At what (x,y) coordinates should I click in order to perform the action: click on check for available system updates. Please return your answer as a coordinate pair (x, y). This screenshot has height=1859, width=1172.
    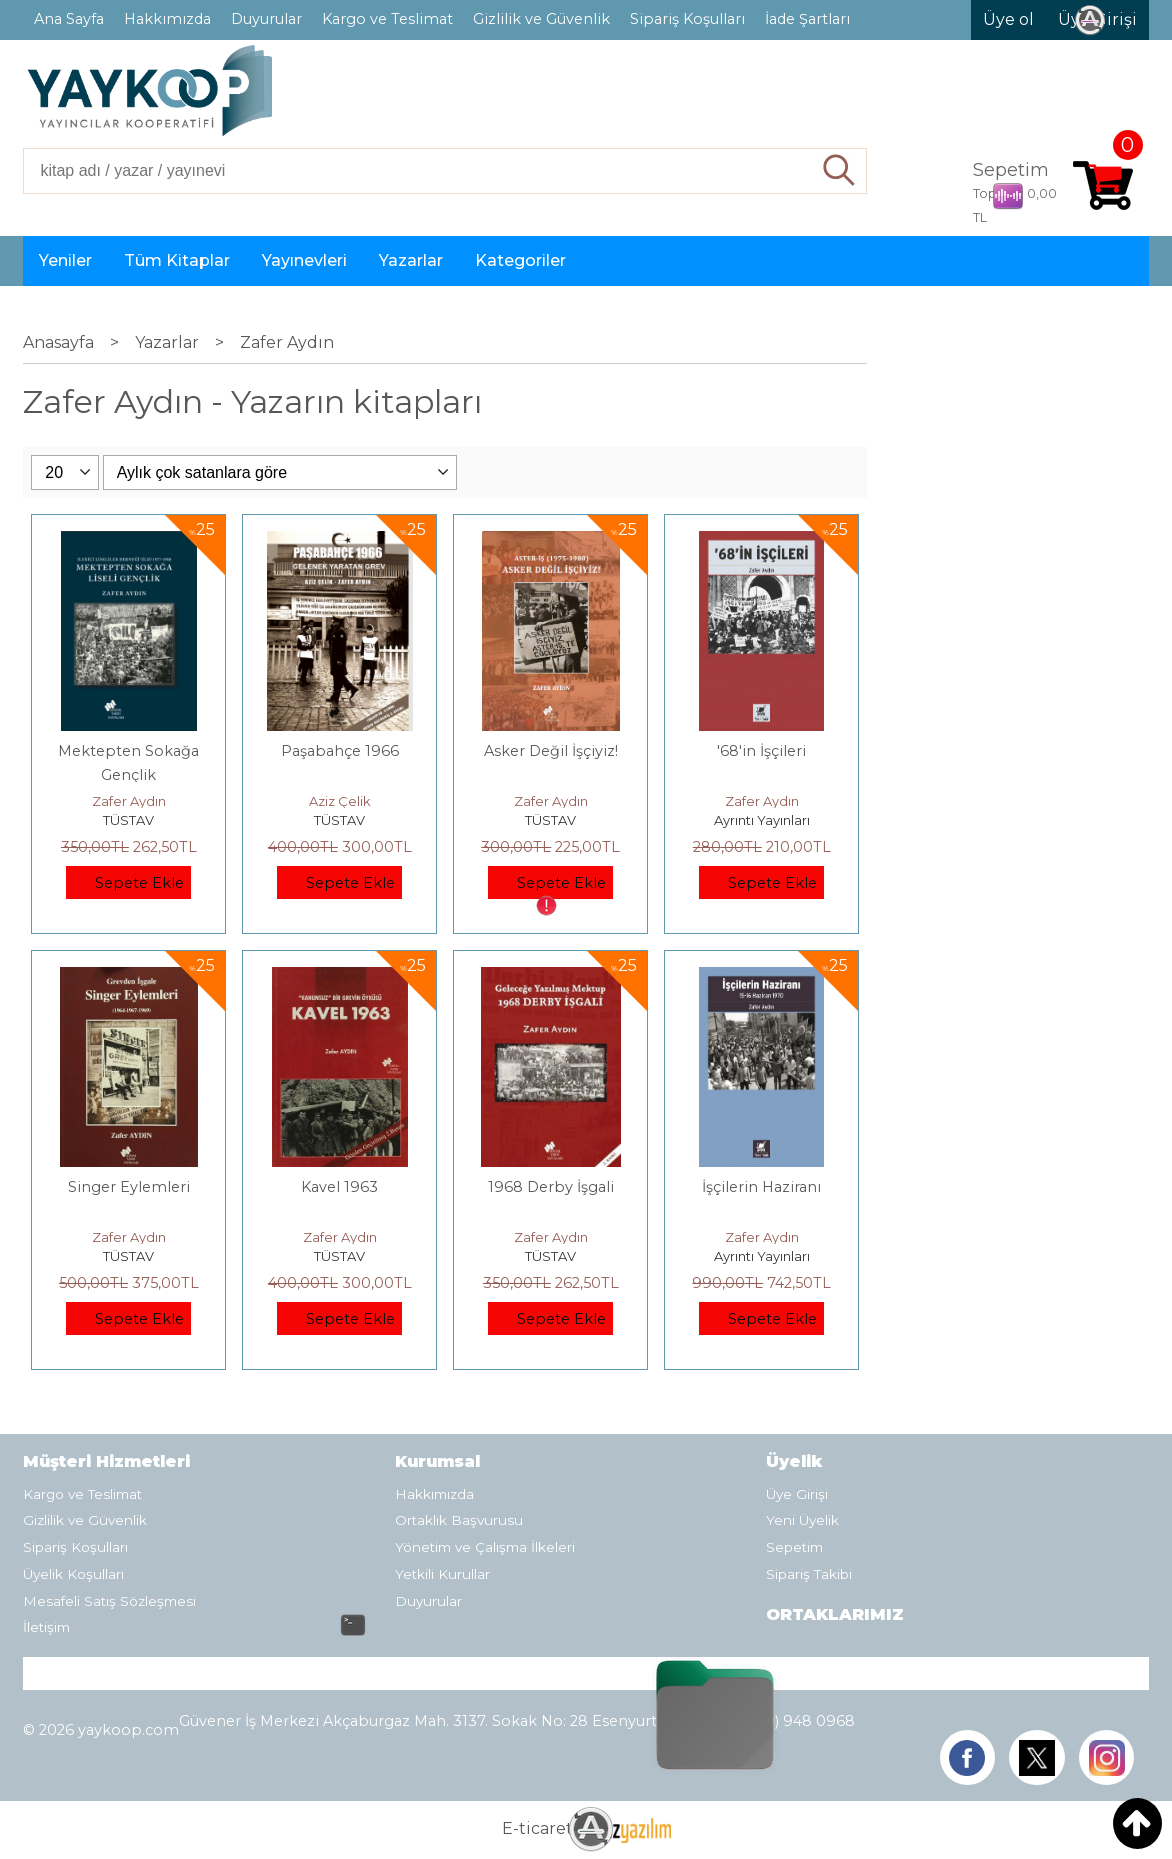
    Looking at the image, I should click on (591, 1829).